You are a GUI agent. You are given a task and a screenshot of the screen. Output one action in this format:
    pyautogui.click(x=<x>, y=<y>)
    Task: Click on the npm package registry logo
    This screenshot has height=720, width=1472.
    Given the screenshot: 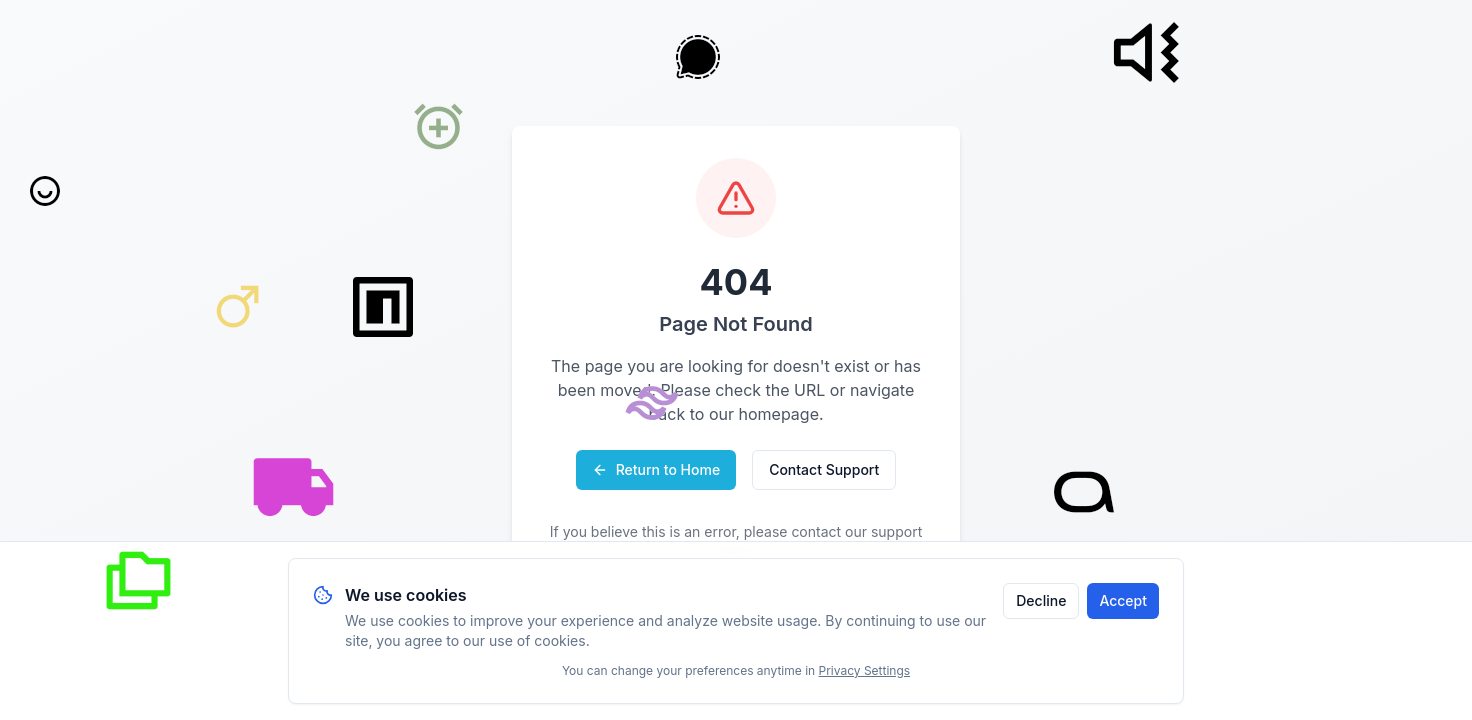 What is the action you would take?
    pyautogui.click(x=383, y=307)
    